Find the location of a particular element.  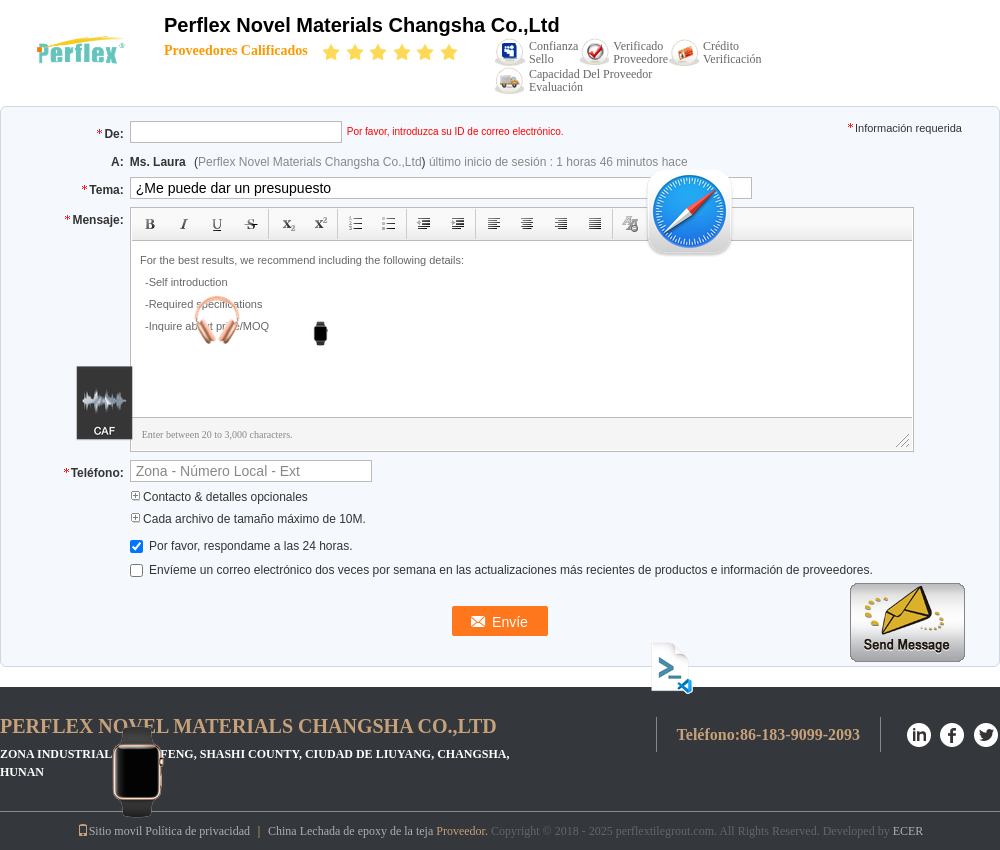

airpods max headphones in orange color variant is located at coordinates (217, 320).